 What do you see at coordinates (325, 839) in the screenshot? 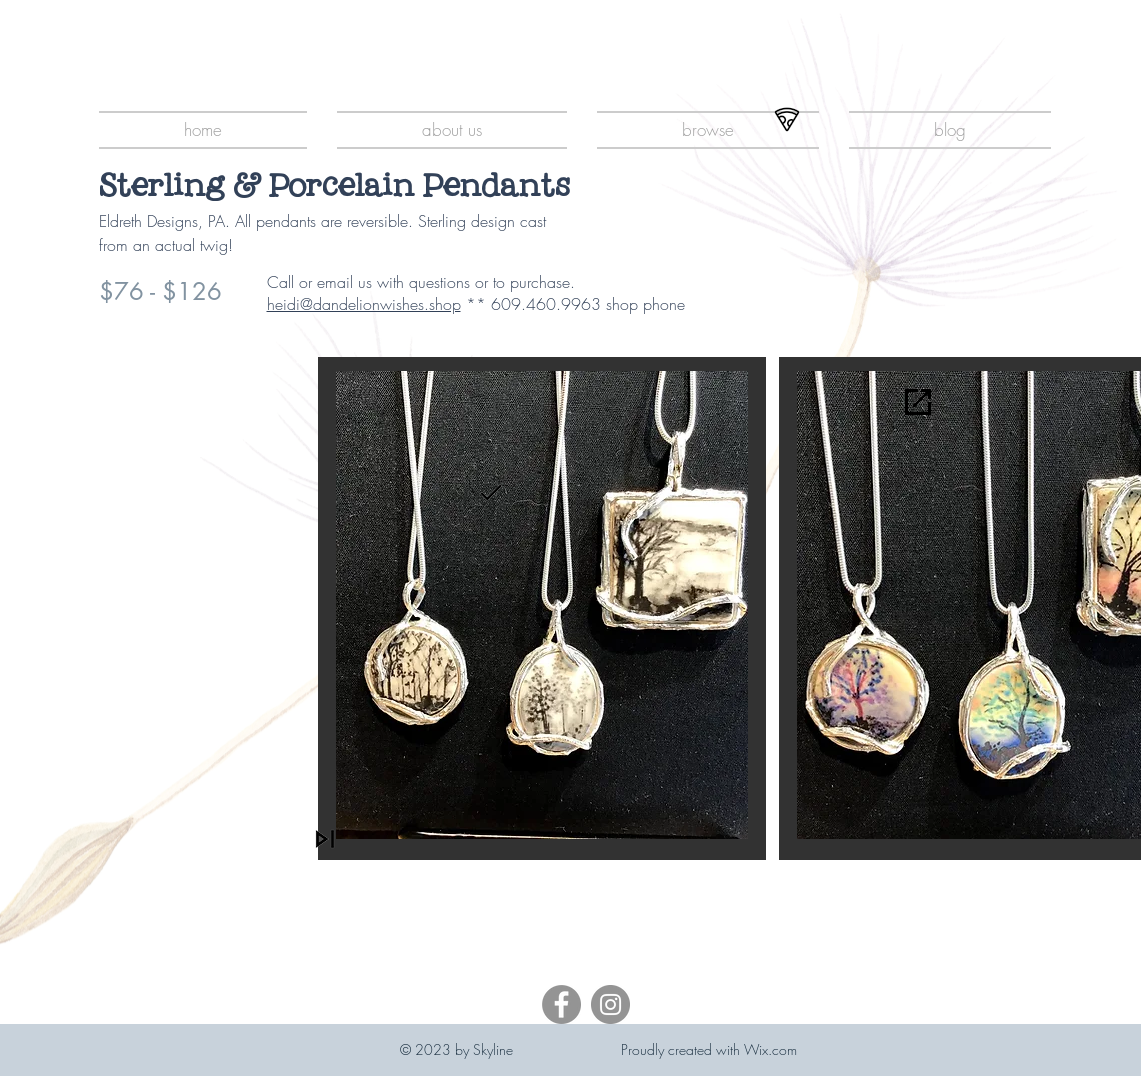
I see `skip to the next track or video` at bounding box center [325, 839].